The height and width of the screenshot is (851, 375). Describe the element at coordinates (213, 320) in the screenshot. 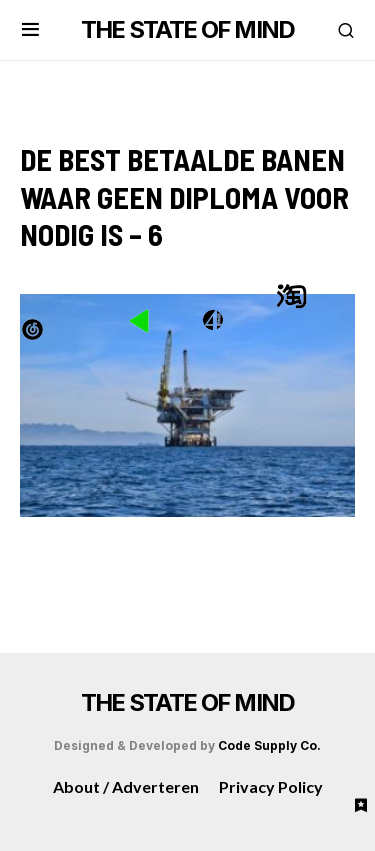

I see `page4 brand logo` at that location.